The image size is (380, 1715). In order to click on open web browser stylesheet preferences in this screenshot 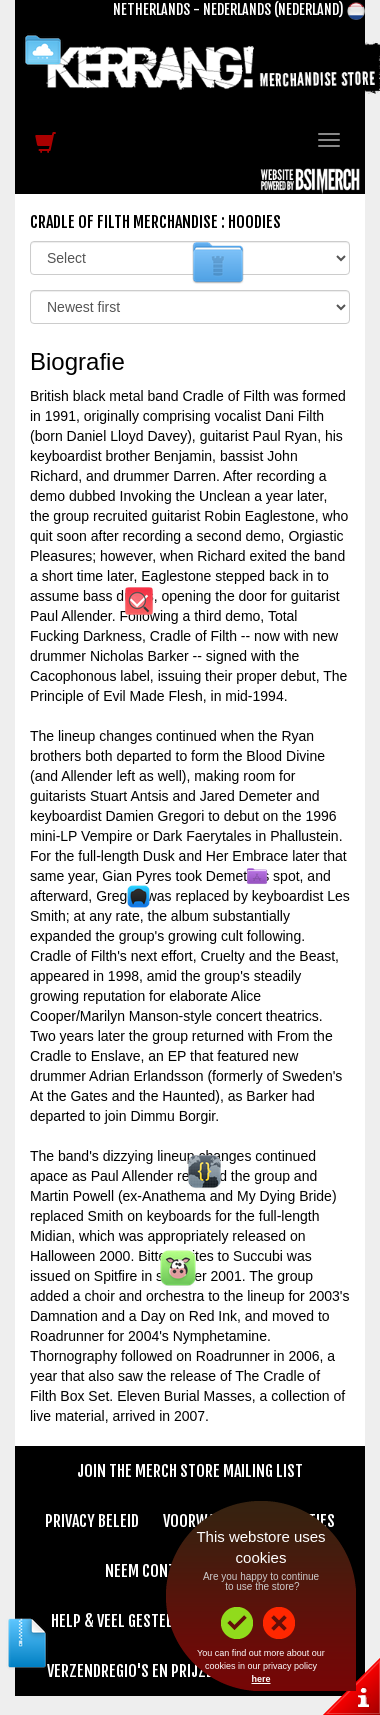, I will do `click(204, 1171)`.